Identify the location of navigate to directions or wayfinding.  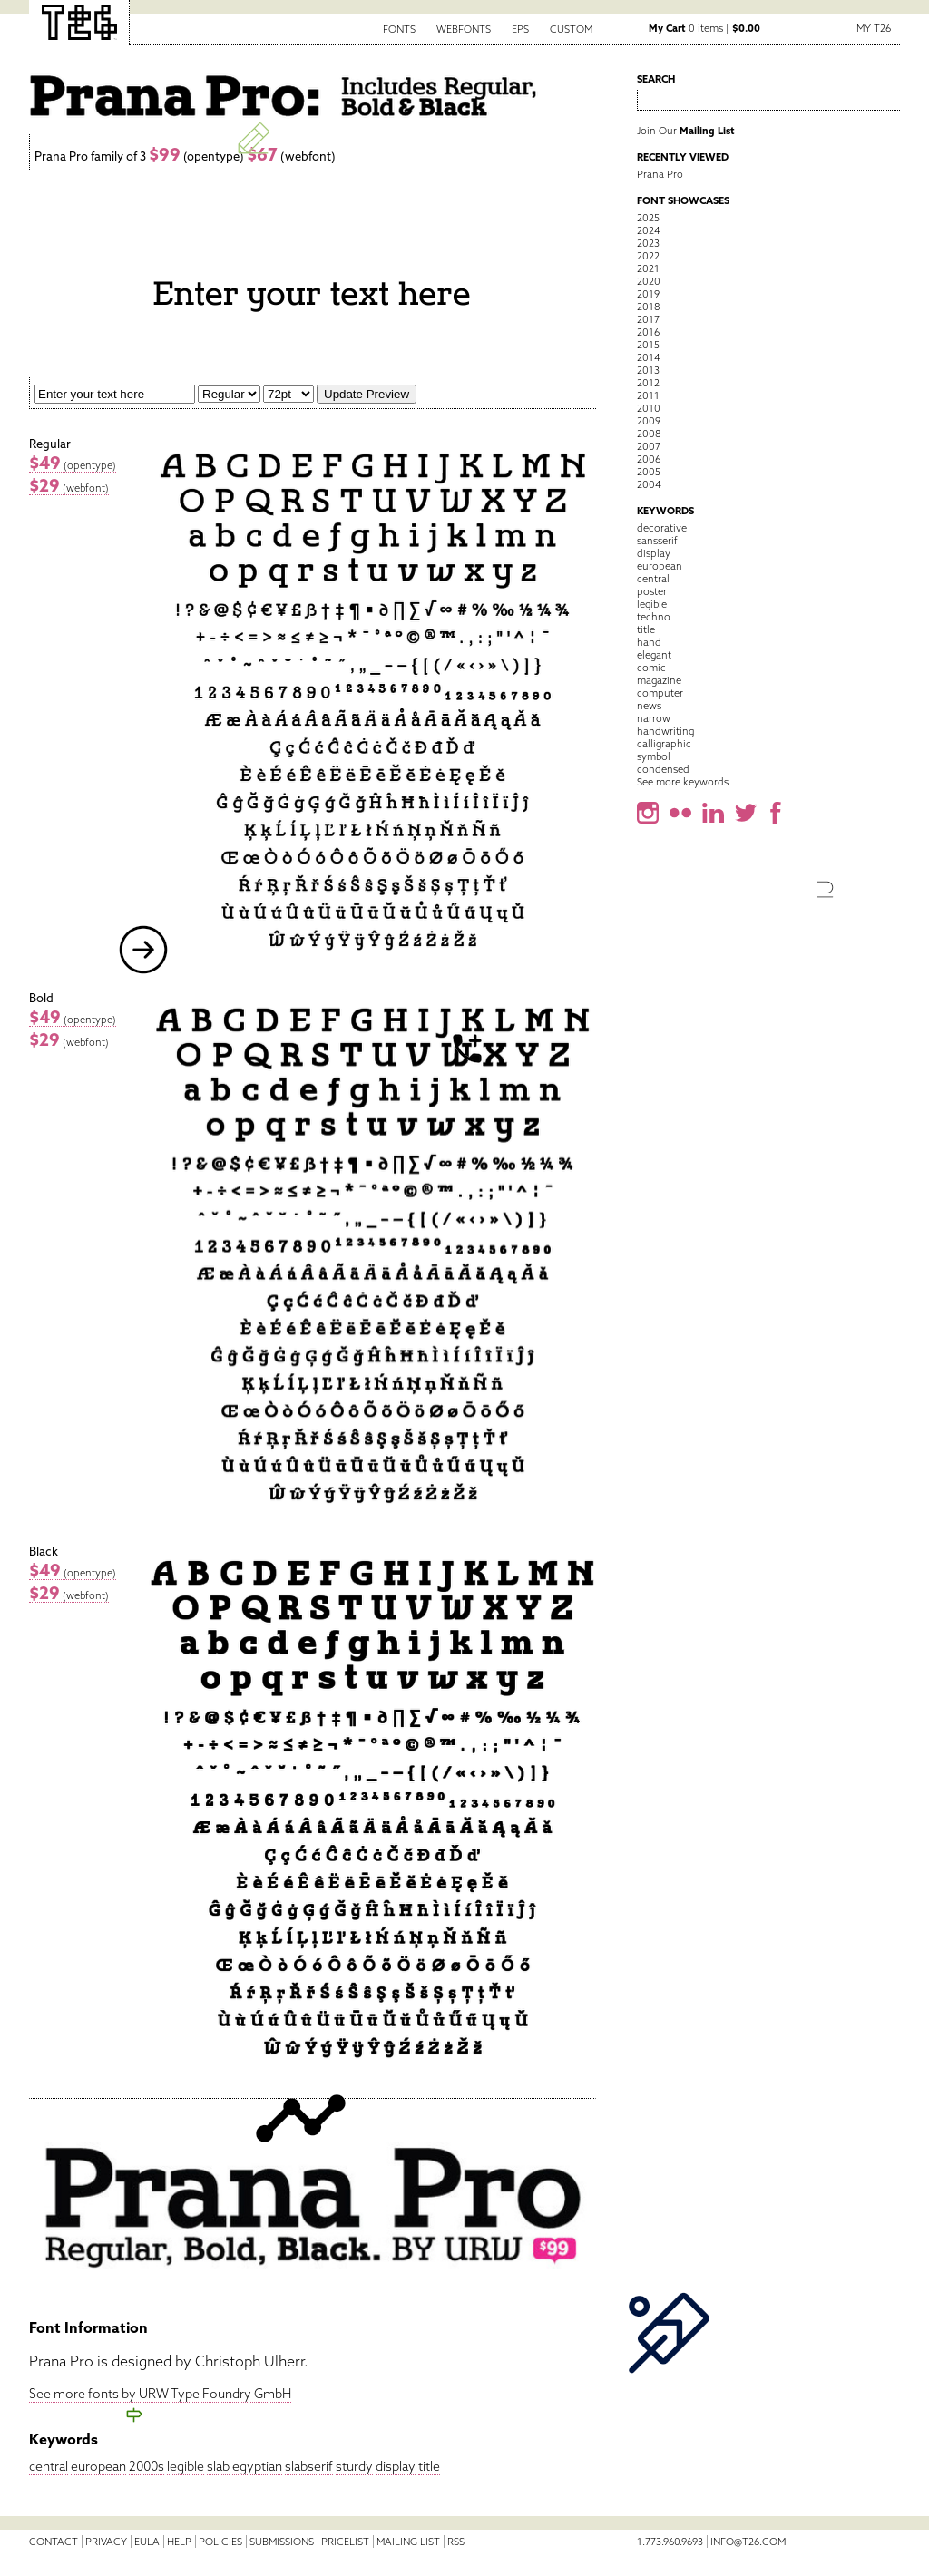
(133, 2415).